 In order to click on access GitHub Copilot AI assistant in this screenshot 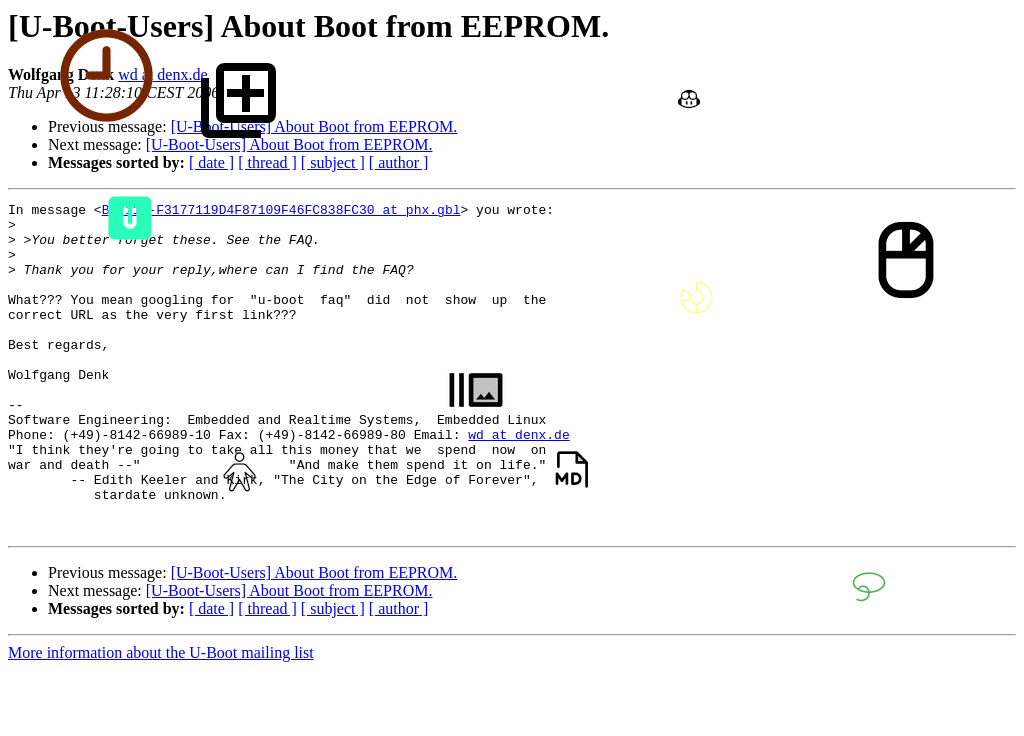, I will do `click(689, 99)`.